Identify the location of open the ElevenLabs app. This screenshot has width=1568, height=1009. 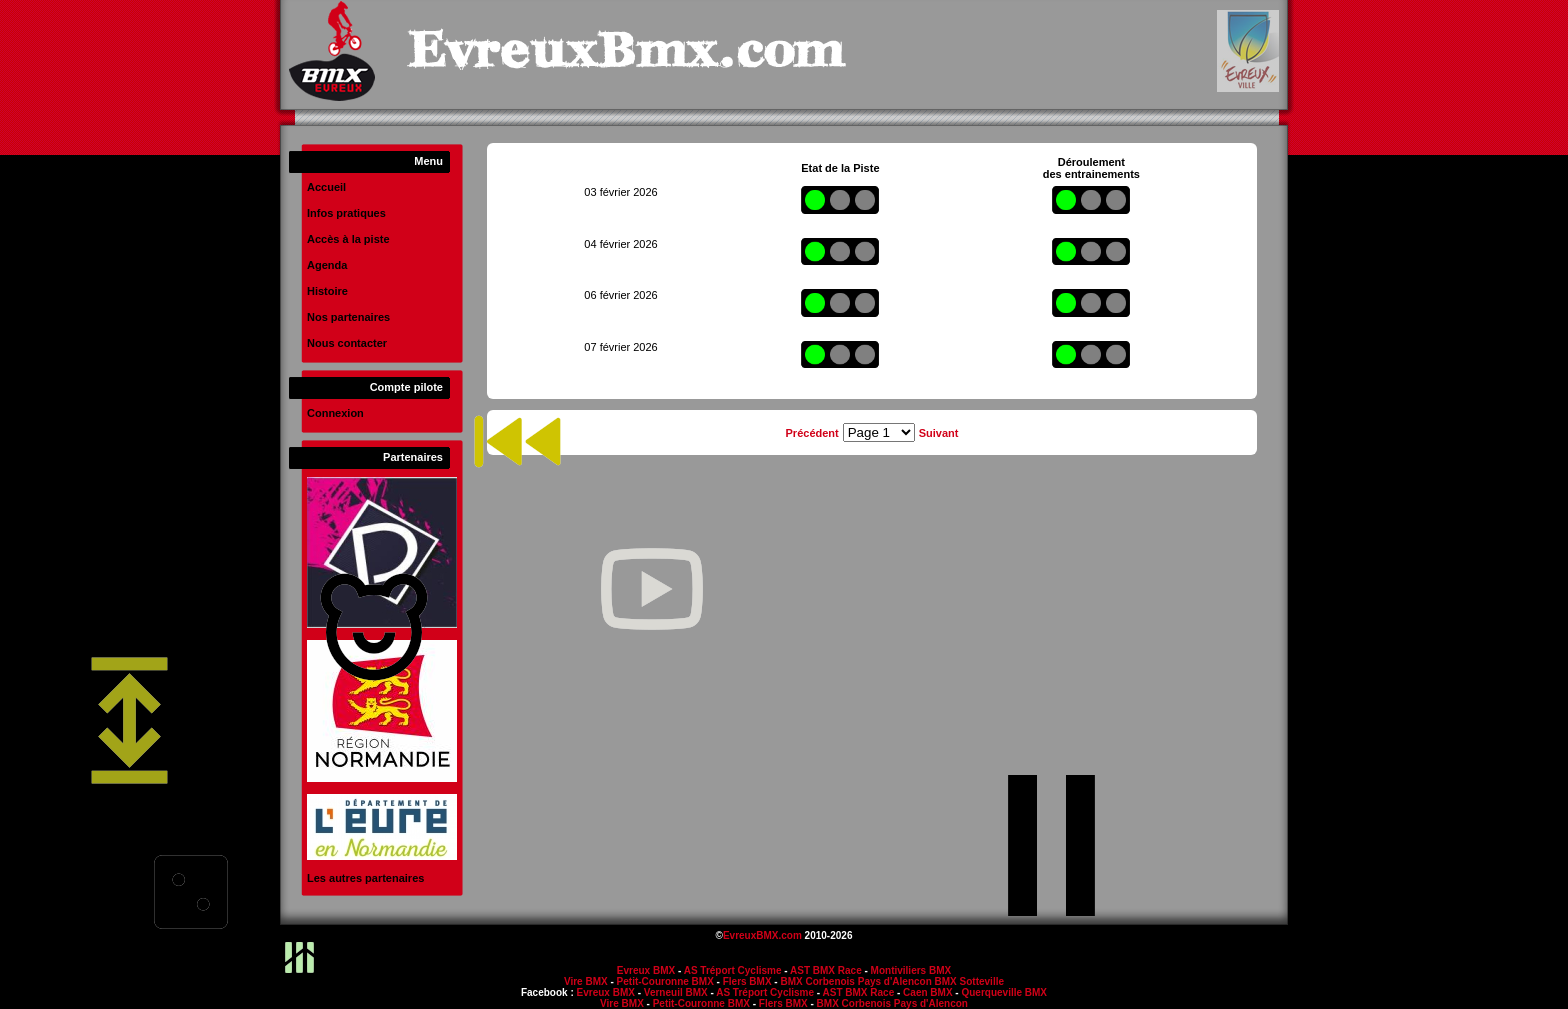
(1051, 845).